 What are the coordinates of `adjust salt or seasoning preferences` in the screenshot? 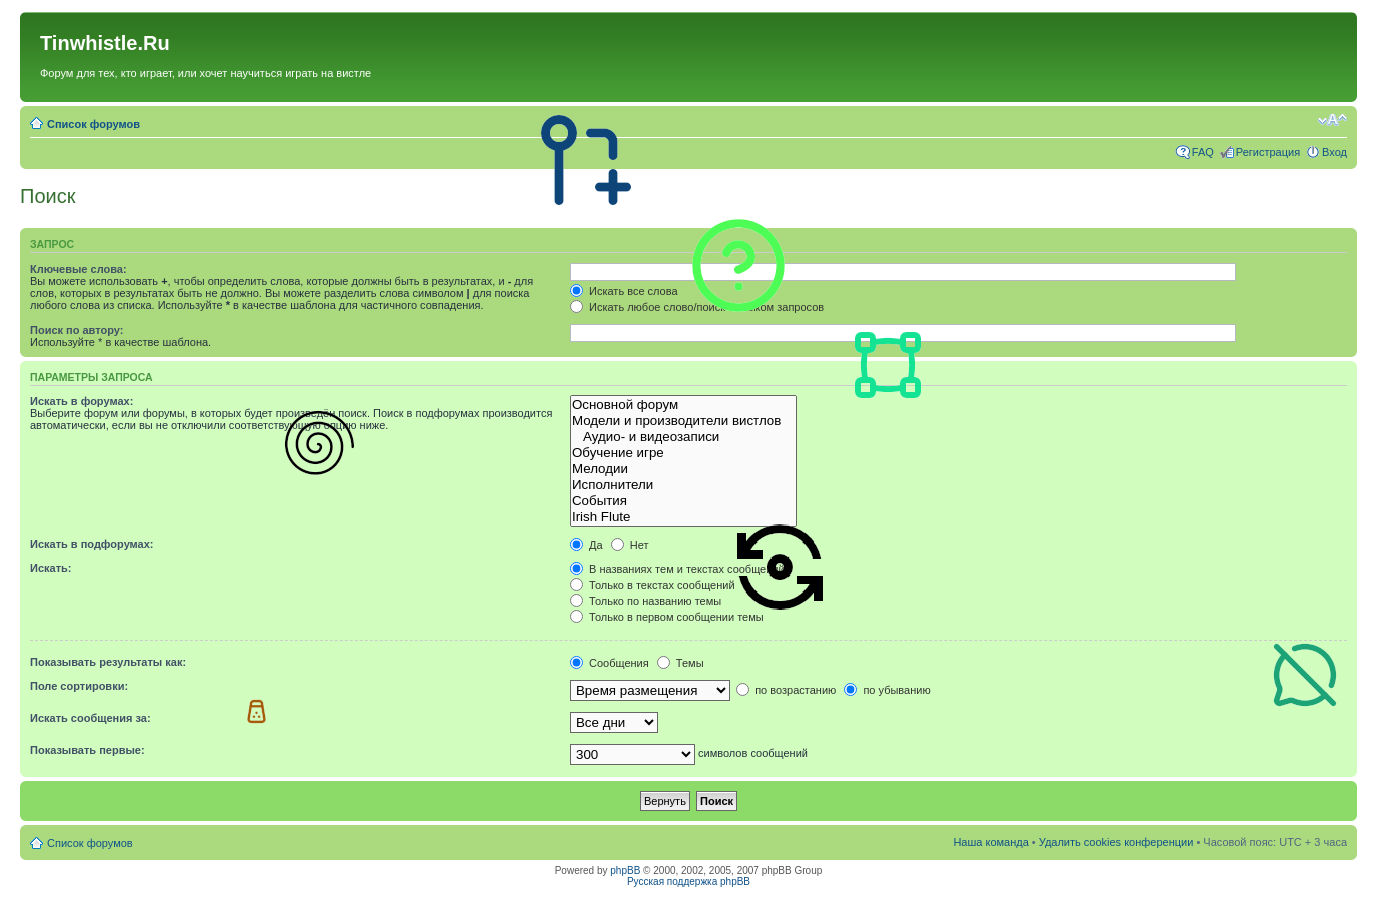 It's located at (256, 711).